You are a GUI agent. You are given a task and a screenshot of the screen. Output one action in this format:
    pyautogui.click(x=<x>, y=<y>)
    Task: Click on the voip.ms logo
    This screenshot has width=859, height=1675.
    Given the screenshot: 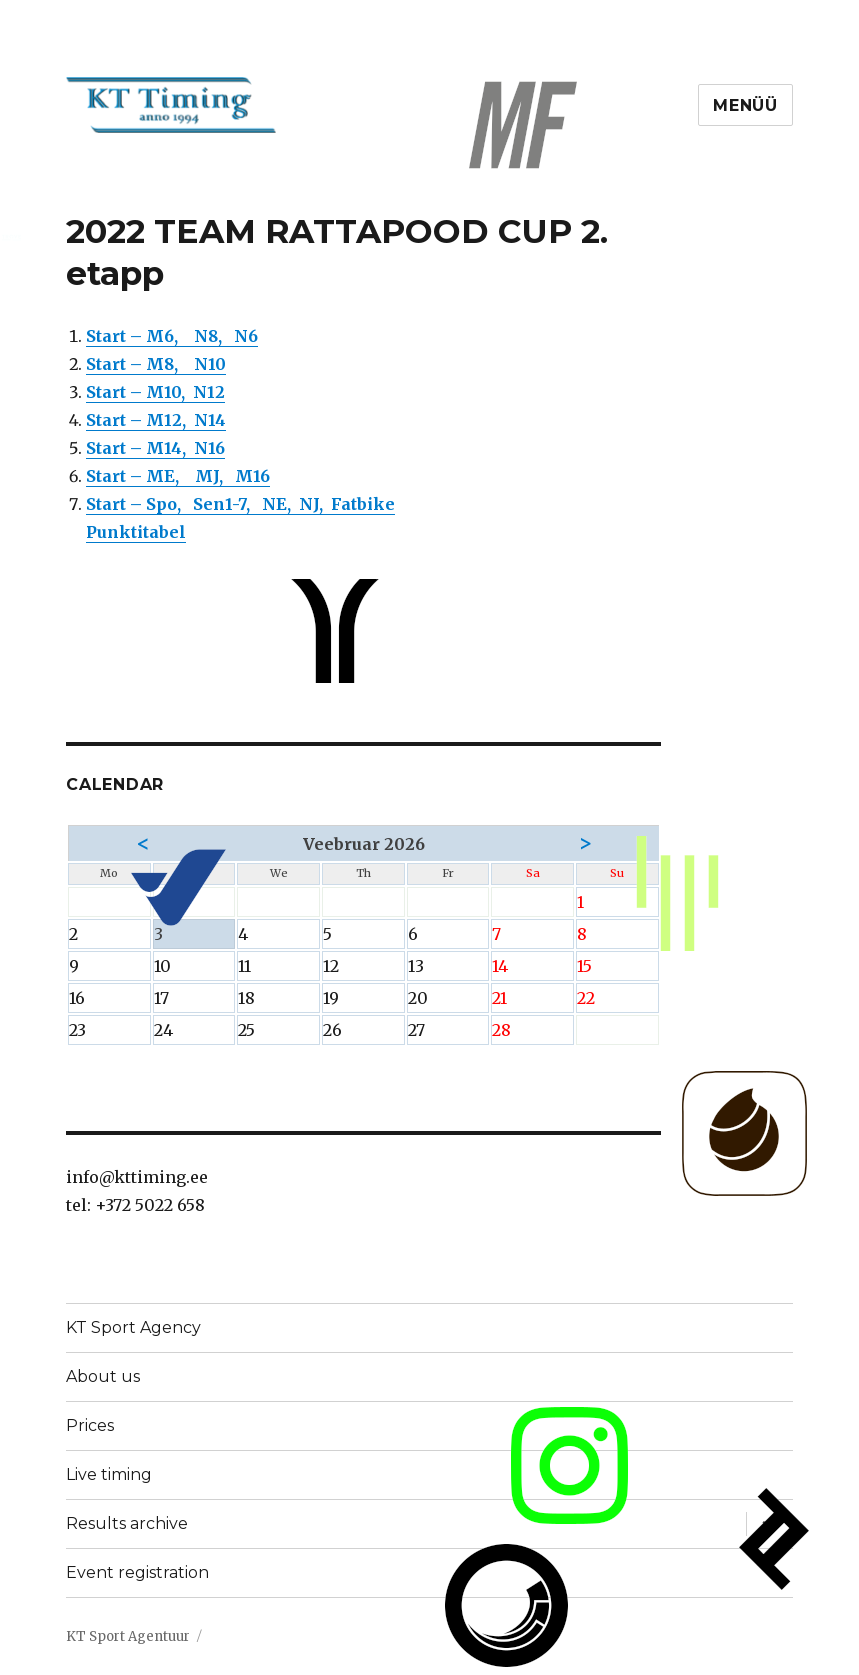 What is the action you would take?
    pyautogui.click(x=178, y=887)
    